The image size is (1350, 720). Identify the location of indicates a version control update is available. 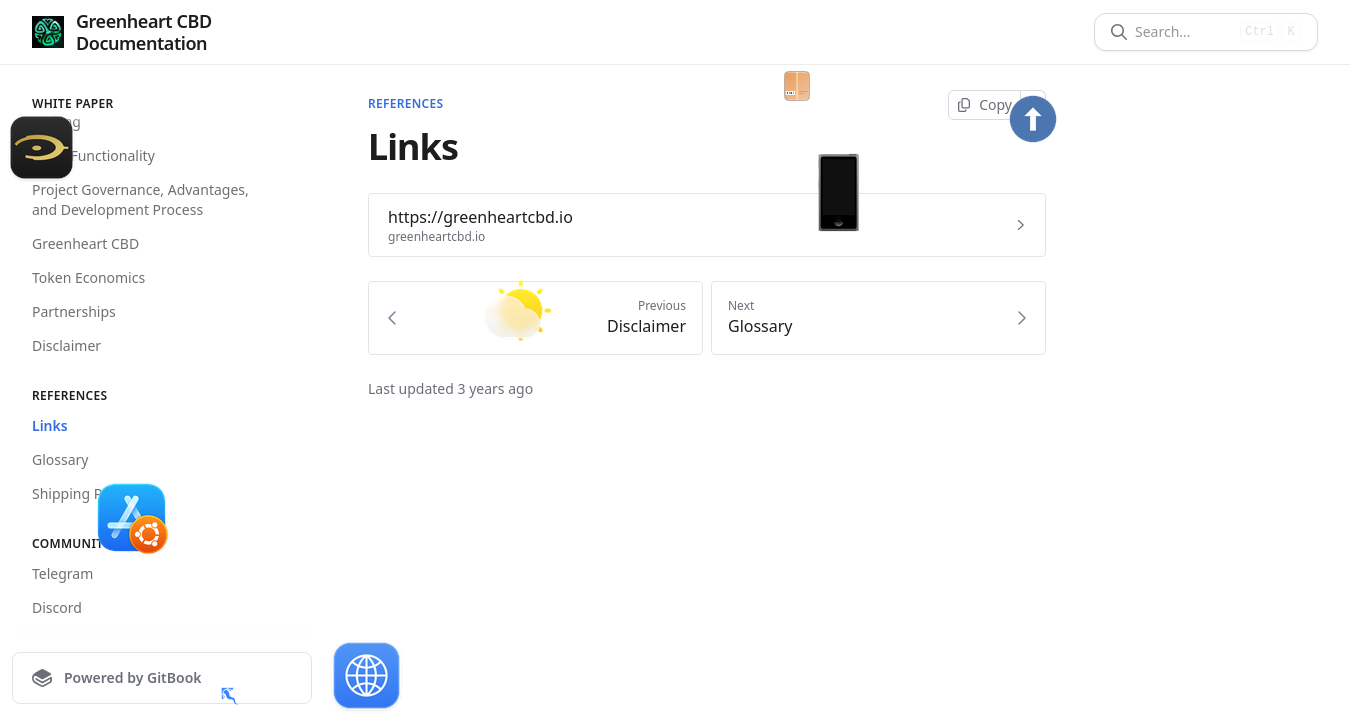
(1033, 119).